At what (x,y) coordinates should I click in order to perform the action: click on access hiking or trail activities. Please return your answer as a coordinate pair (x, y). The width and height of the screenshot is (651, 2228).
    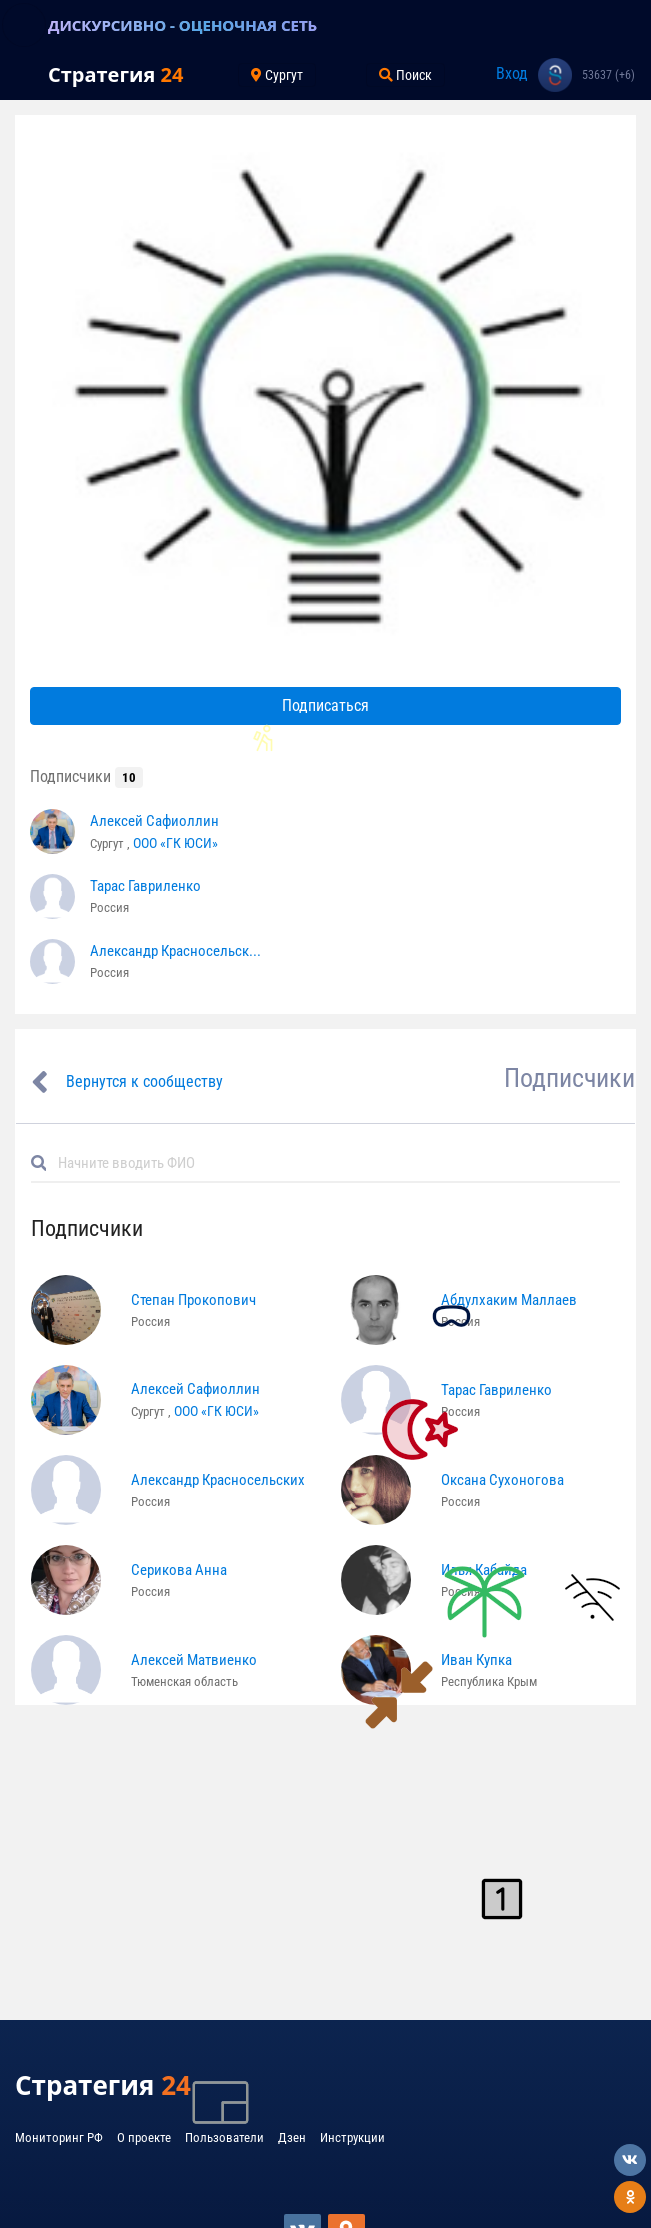
    Looking at the image, I should click on (264, 738).